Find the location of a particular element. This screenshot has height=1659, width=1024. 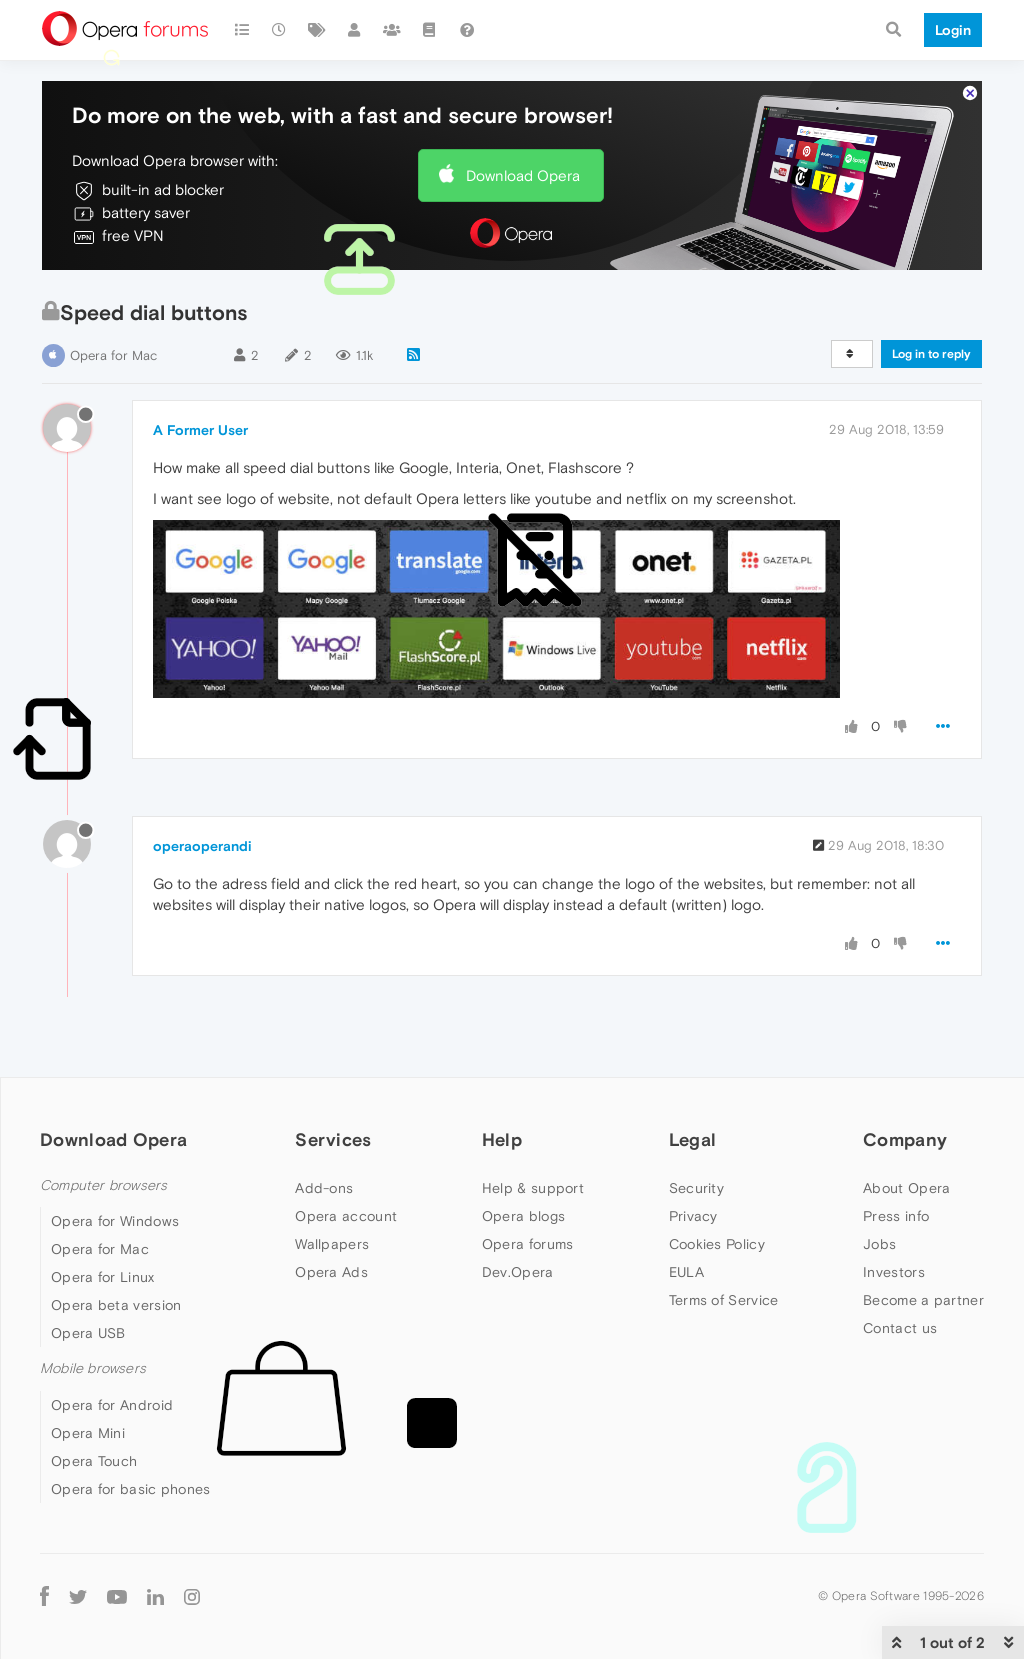

move element to top layer is located at coordinates (359, 259).